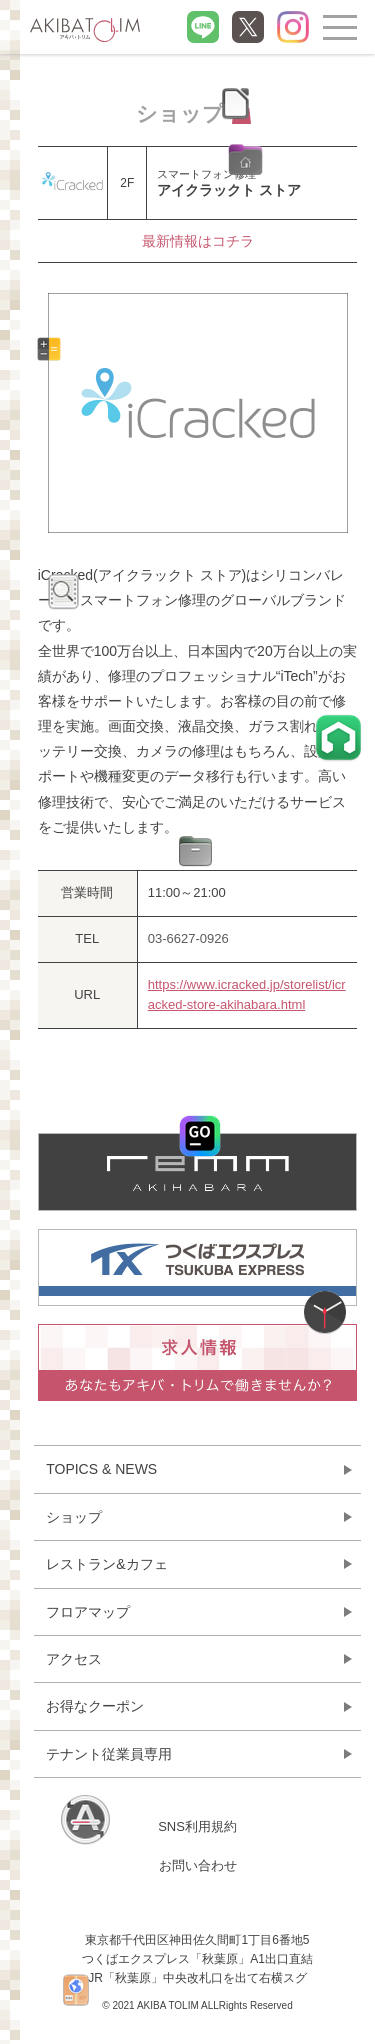  Describe the element at coordinates (85, 1819) in the screenshot. I see `check for available system updates` at that location.